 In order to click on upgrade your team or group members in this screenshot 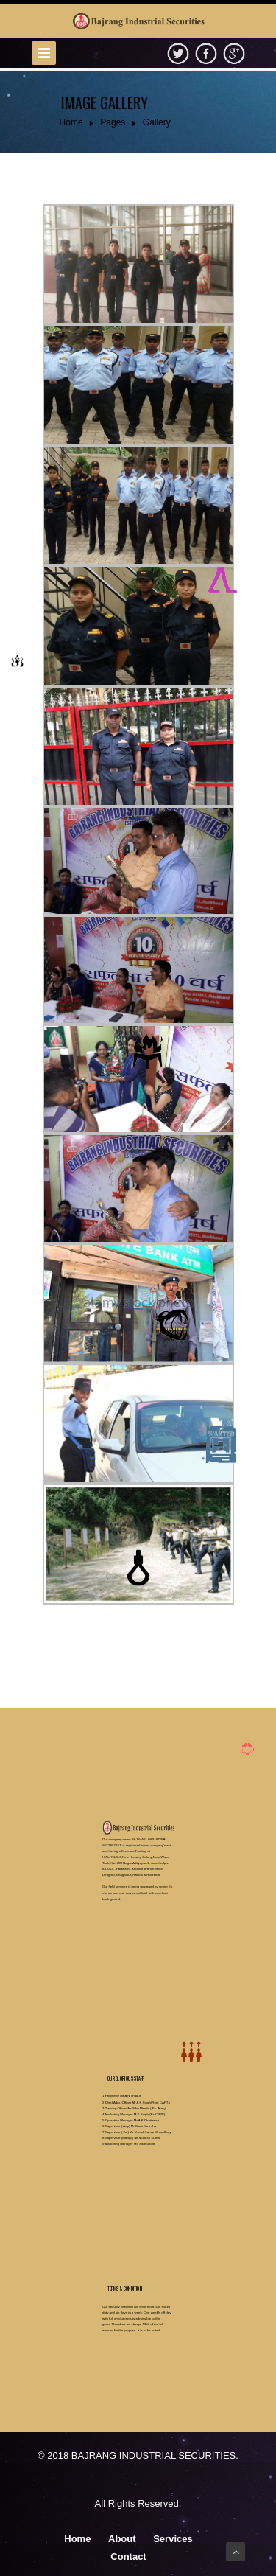, I will do `click(191, 2051)`.